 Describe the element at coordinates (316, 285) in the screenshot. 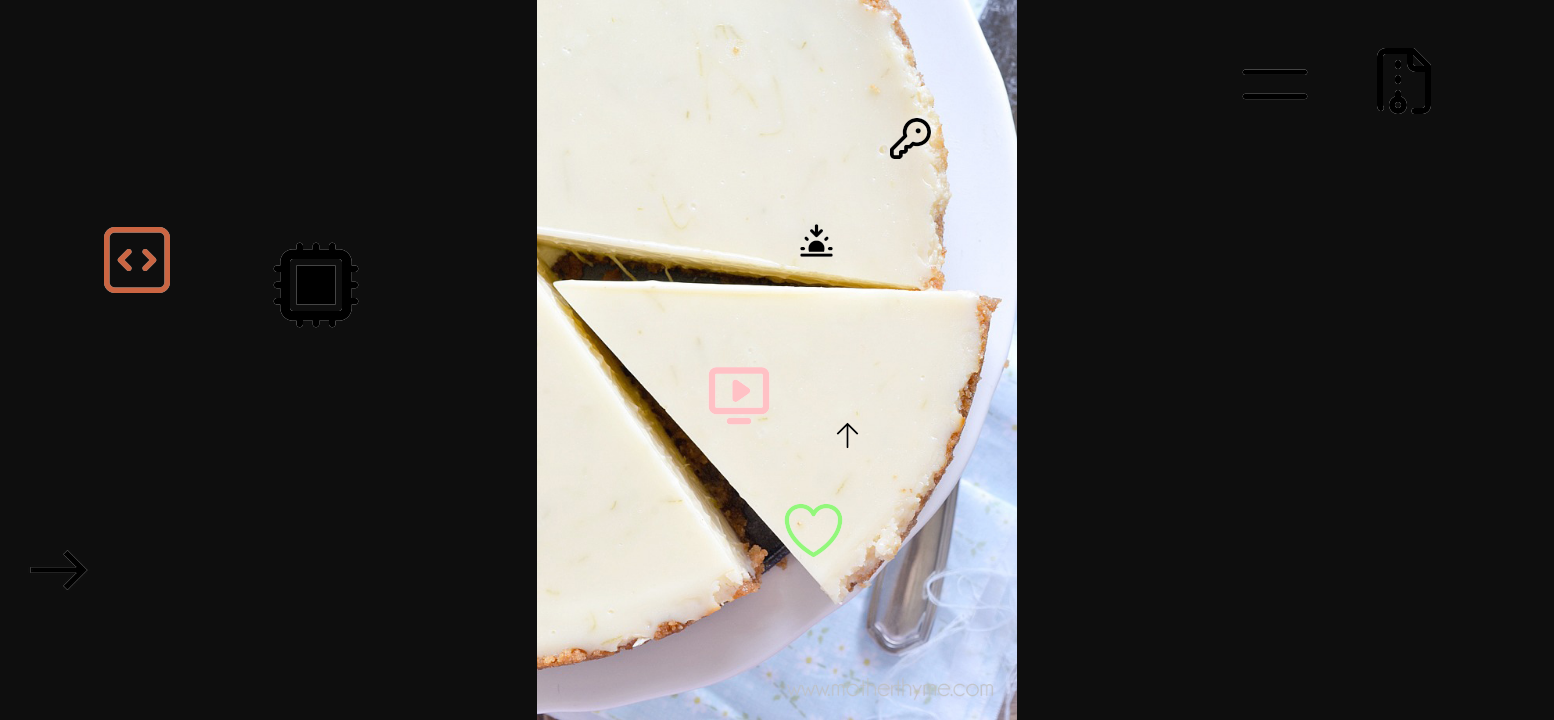

I see `view processor or hardware information` at that location.